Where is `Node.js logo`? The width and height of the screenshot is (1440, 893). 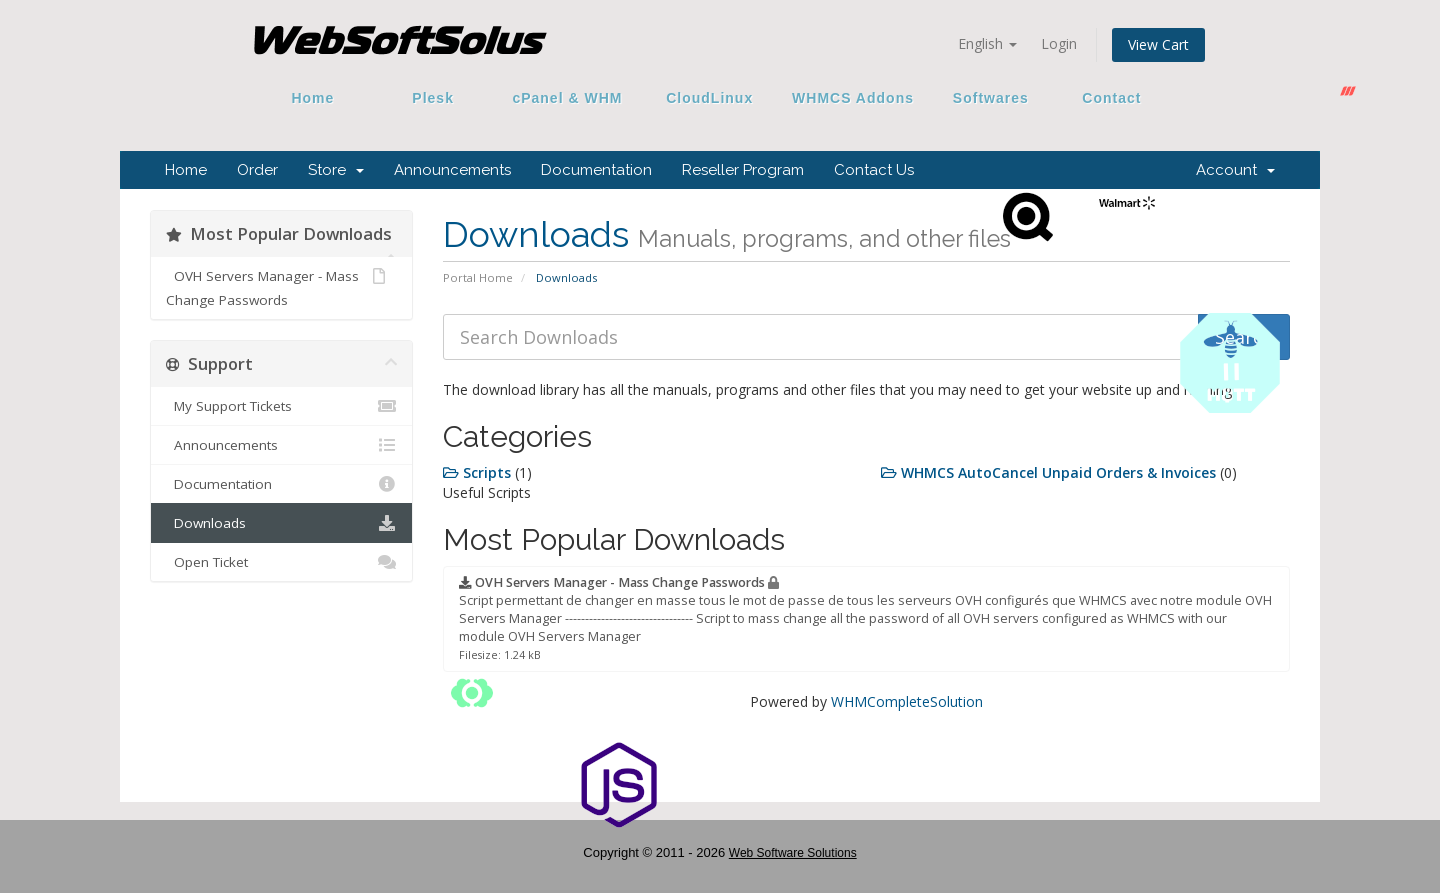
Node.js logo is located at coordinates (619, 785).